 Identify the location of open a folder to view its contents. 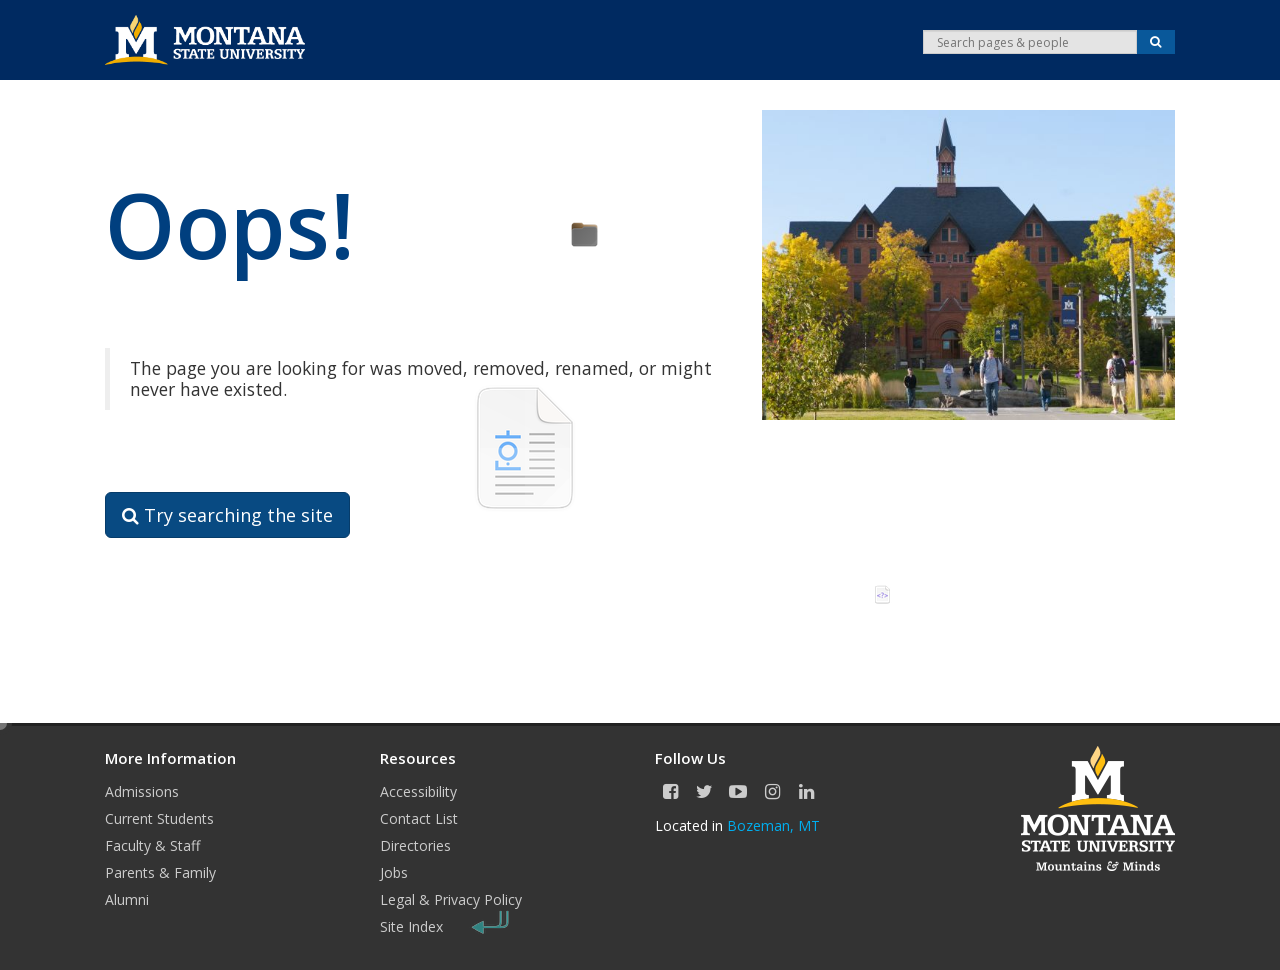
(584, 234).